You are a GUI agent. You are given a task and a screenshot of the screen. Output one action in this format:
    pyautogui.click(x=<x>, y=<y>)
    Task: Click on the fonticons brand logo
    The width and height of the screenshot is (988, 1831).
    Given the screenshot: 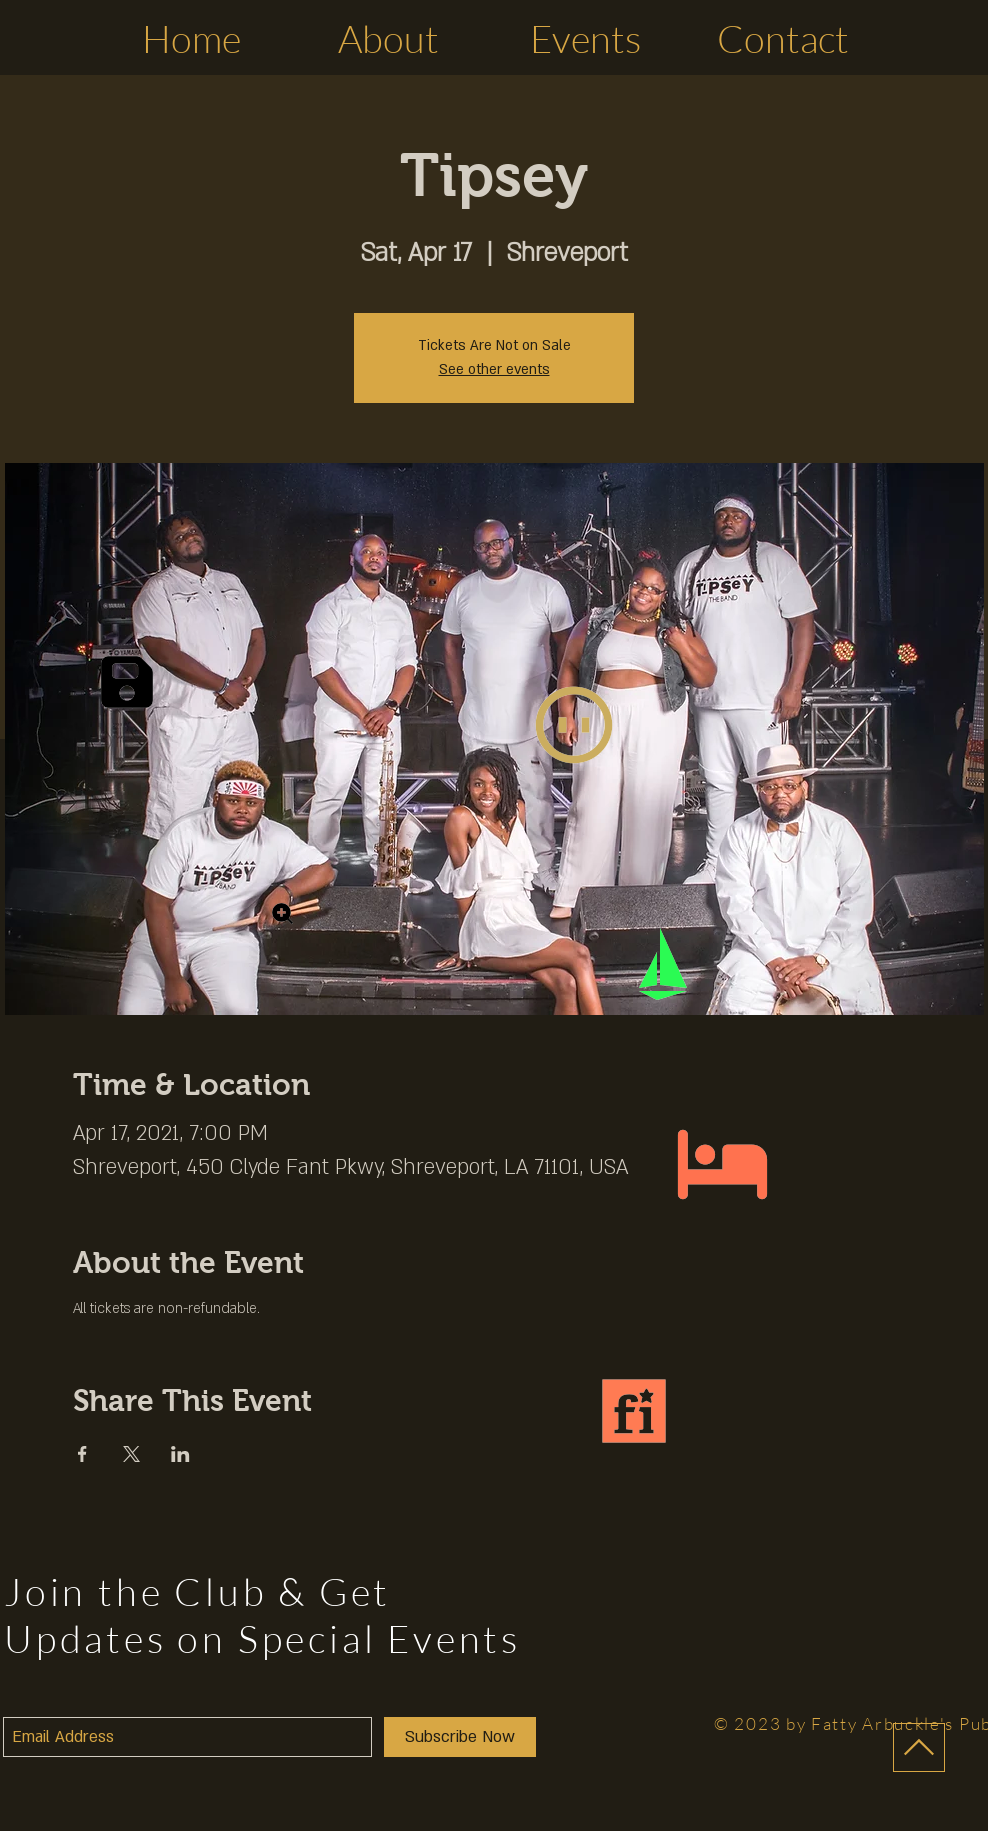 What is the action you would take?
    pyautogui.click(x=634, y=1411)
    